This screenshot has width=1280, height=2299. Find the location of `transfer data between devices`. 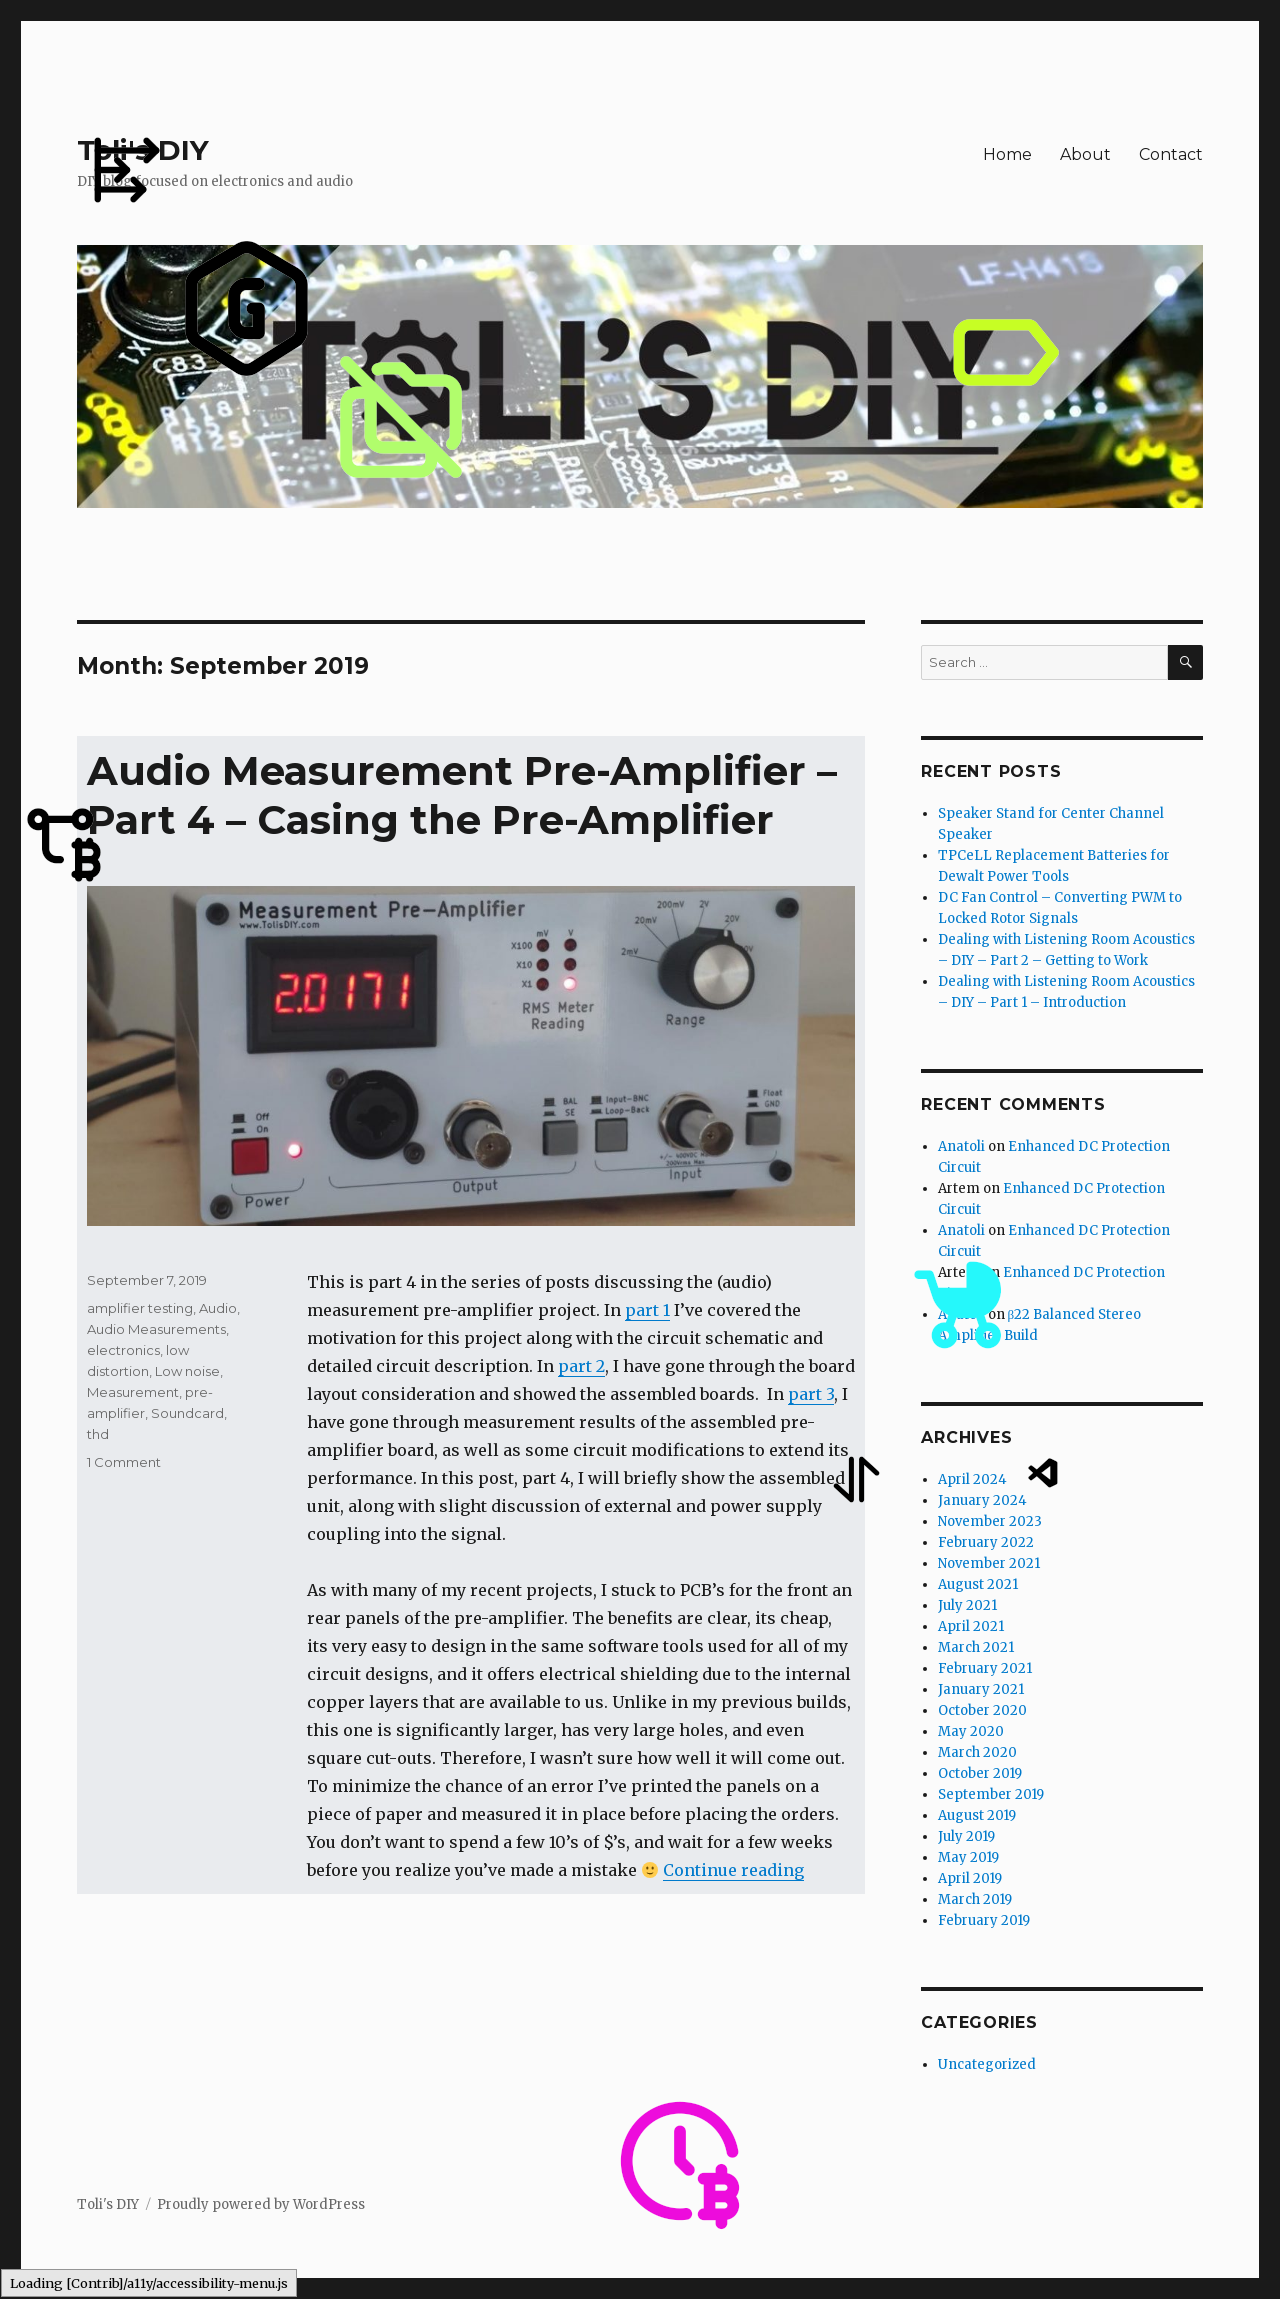

transfer data between devices is located at coordinates (856, 1479).